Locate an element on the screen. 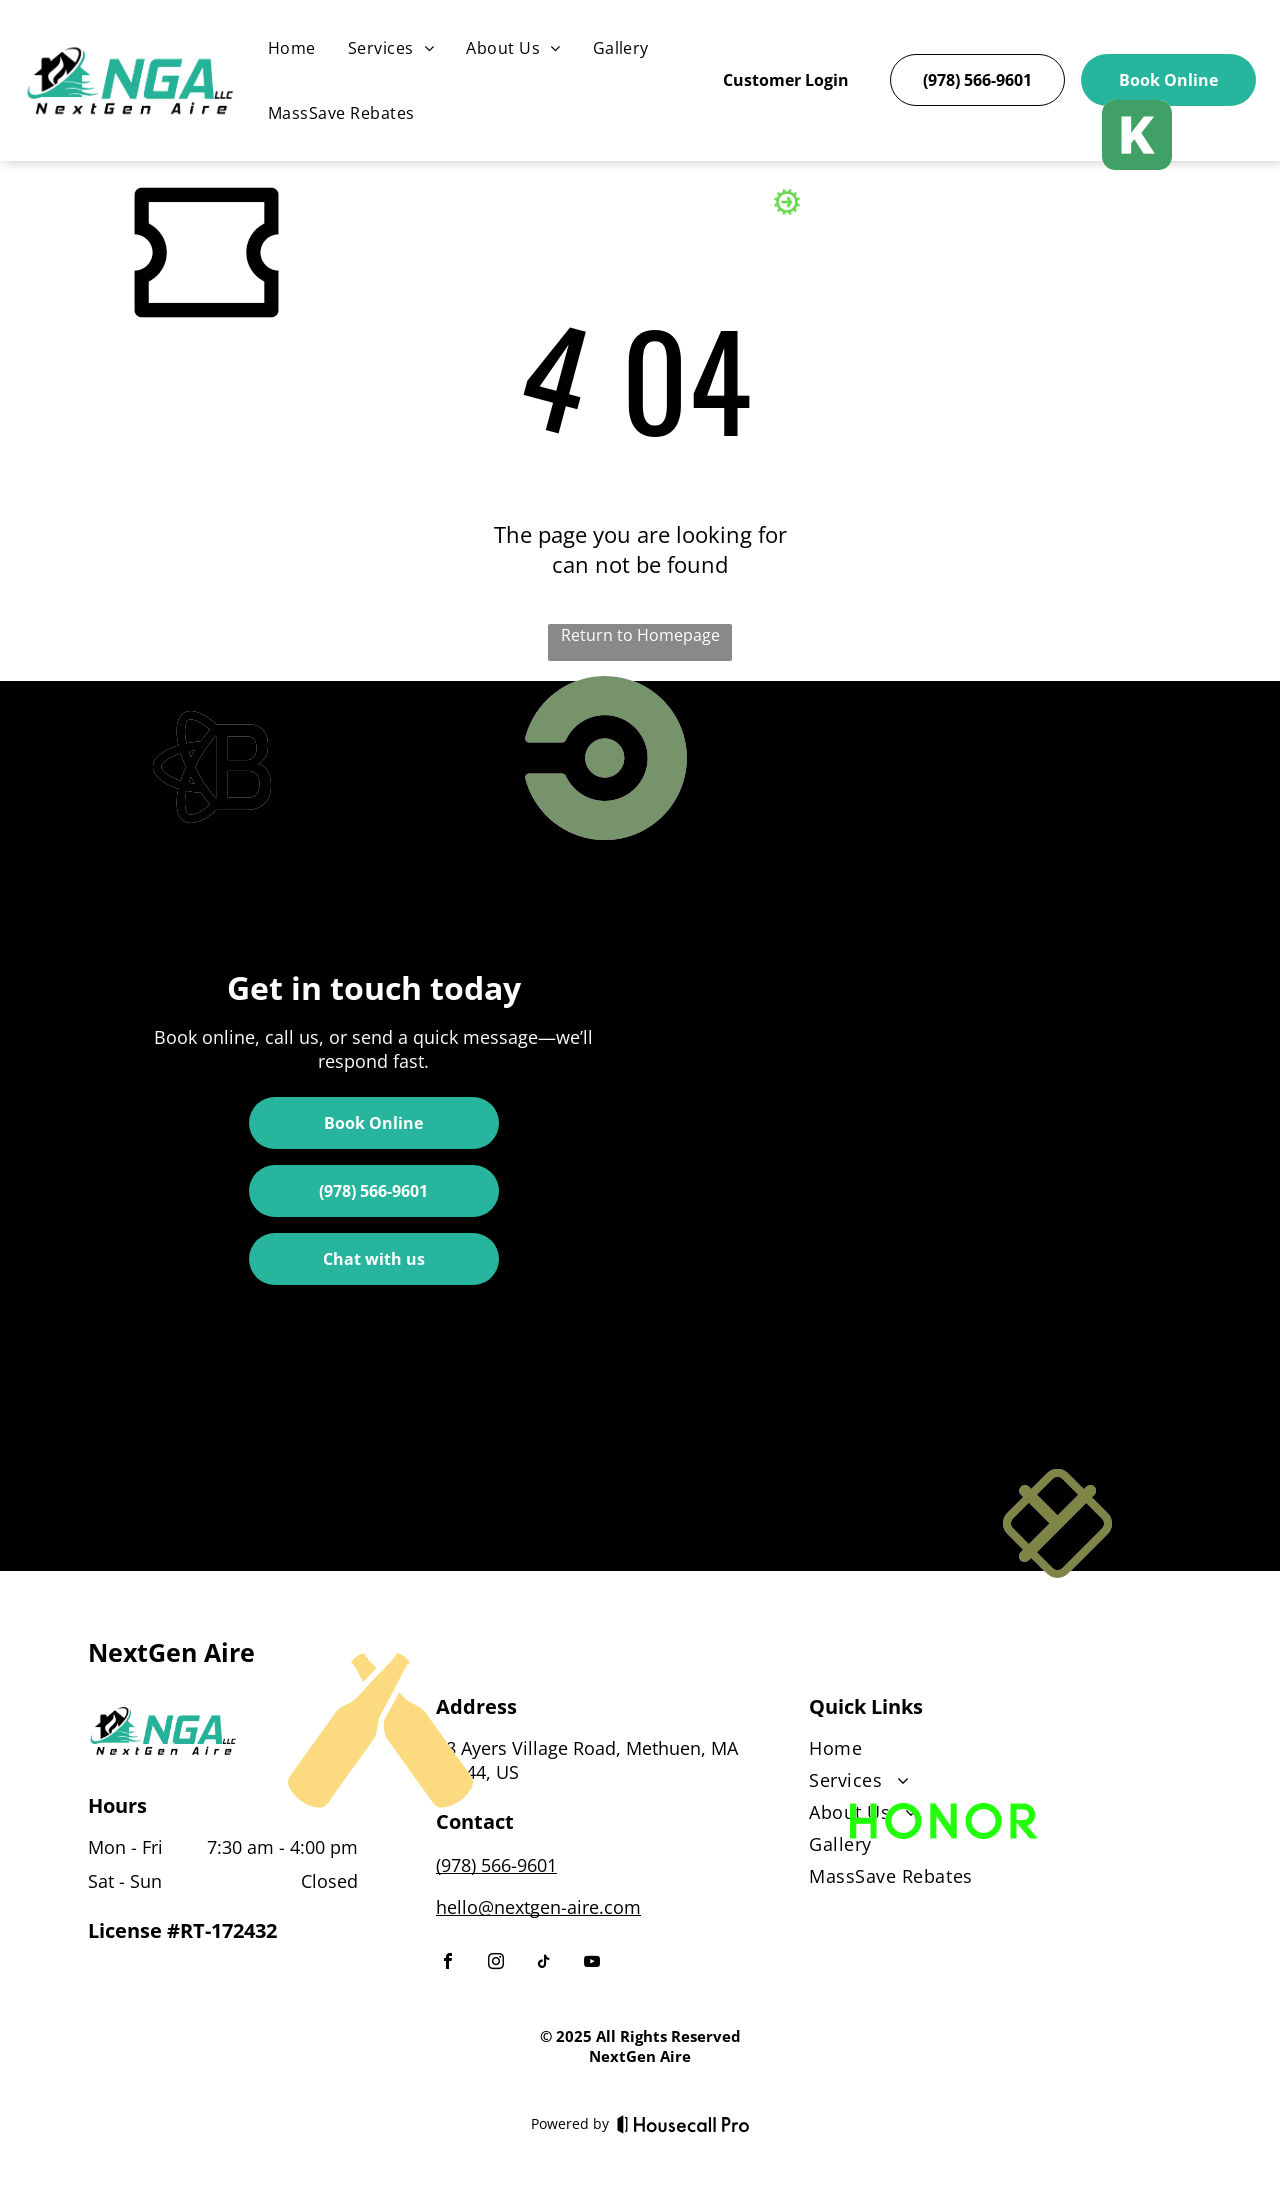 This screenshot has width=1280, height=2198. view your tickets or passes is located at coordinates (206, 252).